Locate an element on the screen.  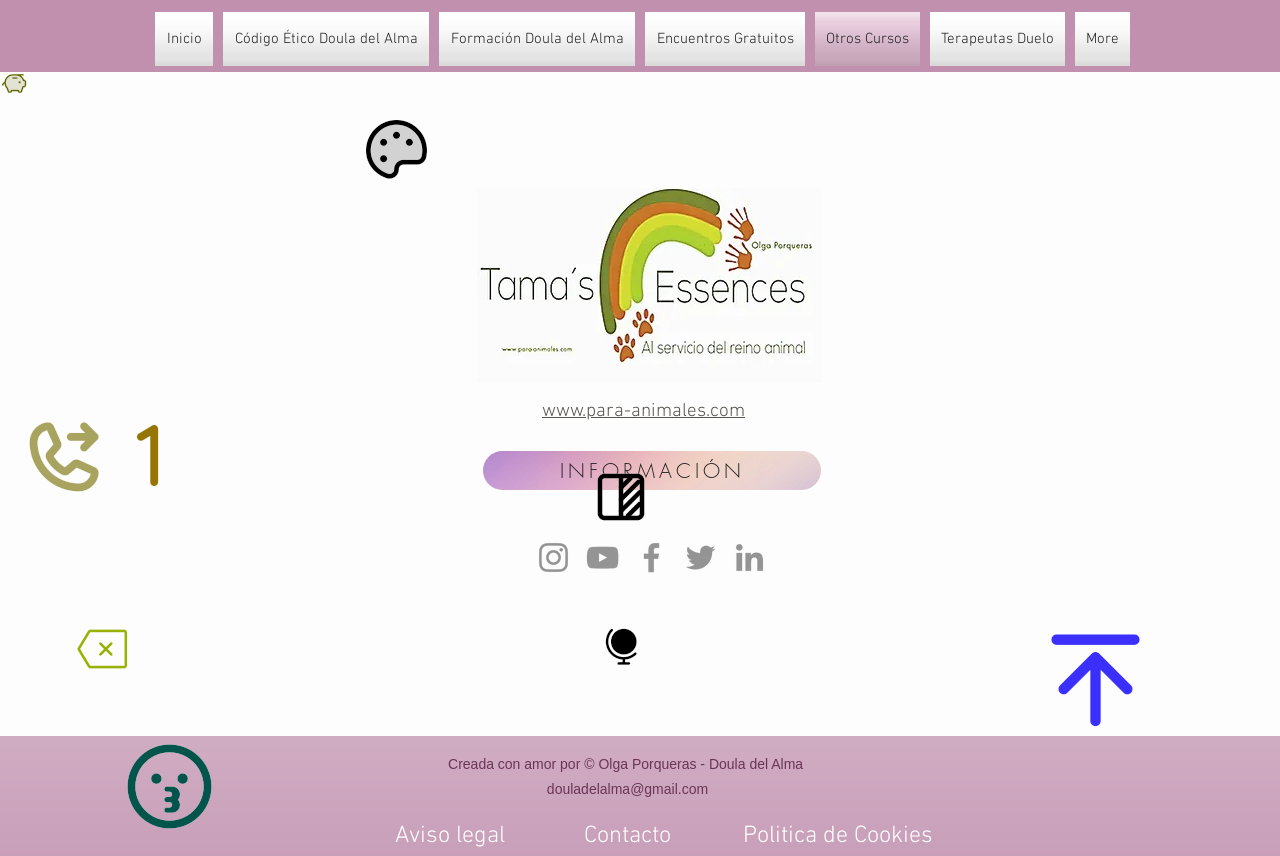
transfer an active call to another person is located at coordinates (65, 455).